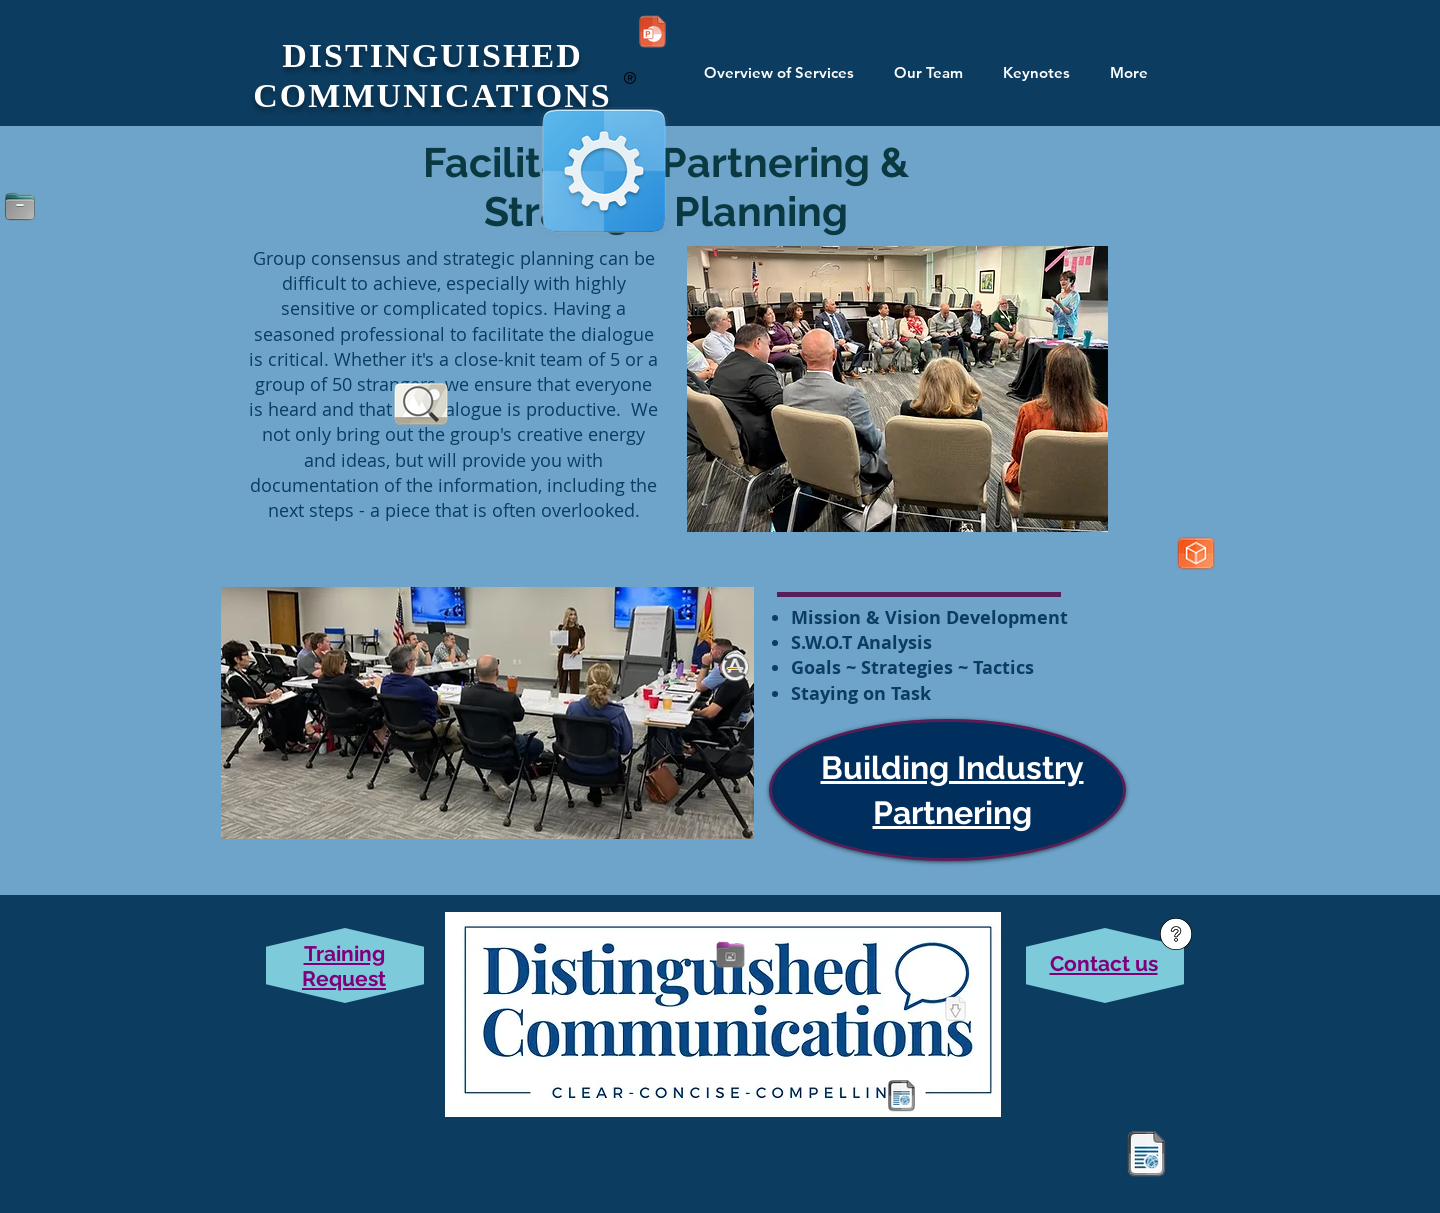 This screenshot has height=1213, width=1440. I want to click on open the image viewer application, so click(421, 404).